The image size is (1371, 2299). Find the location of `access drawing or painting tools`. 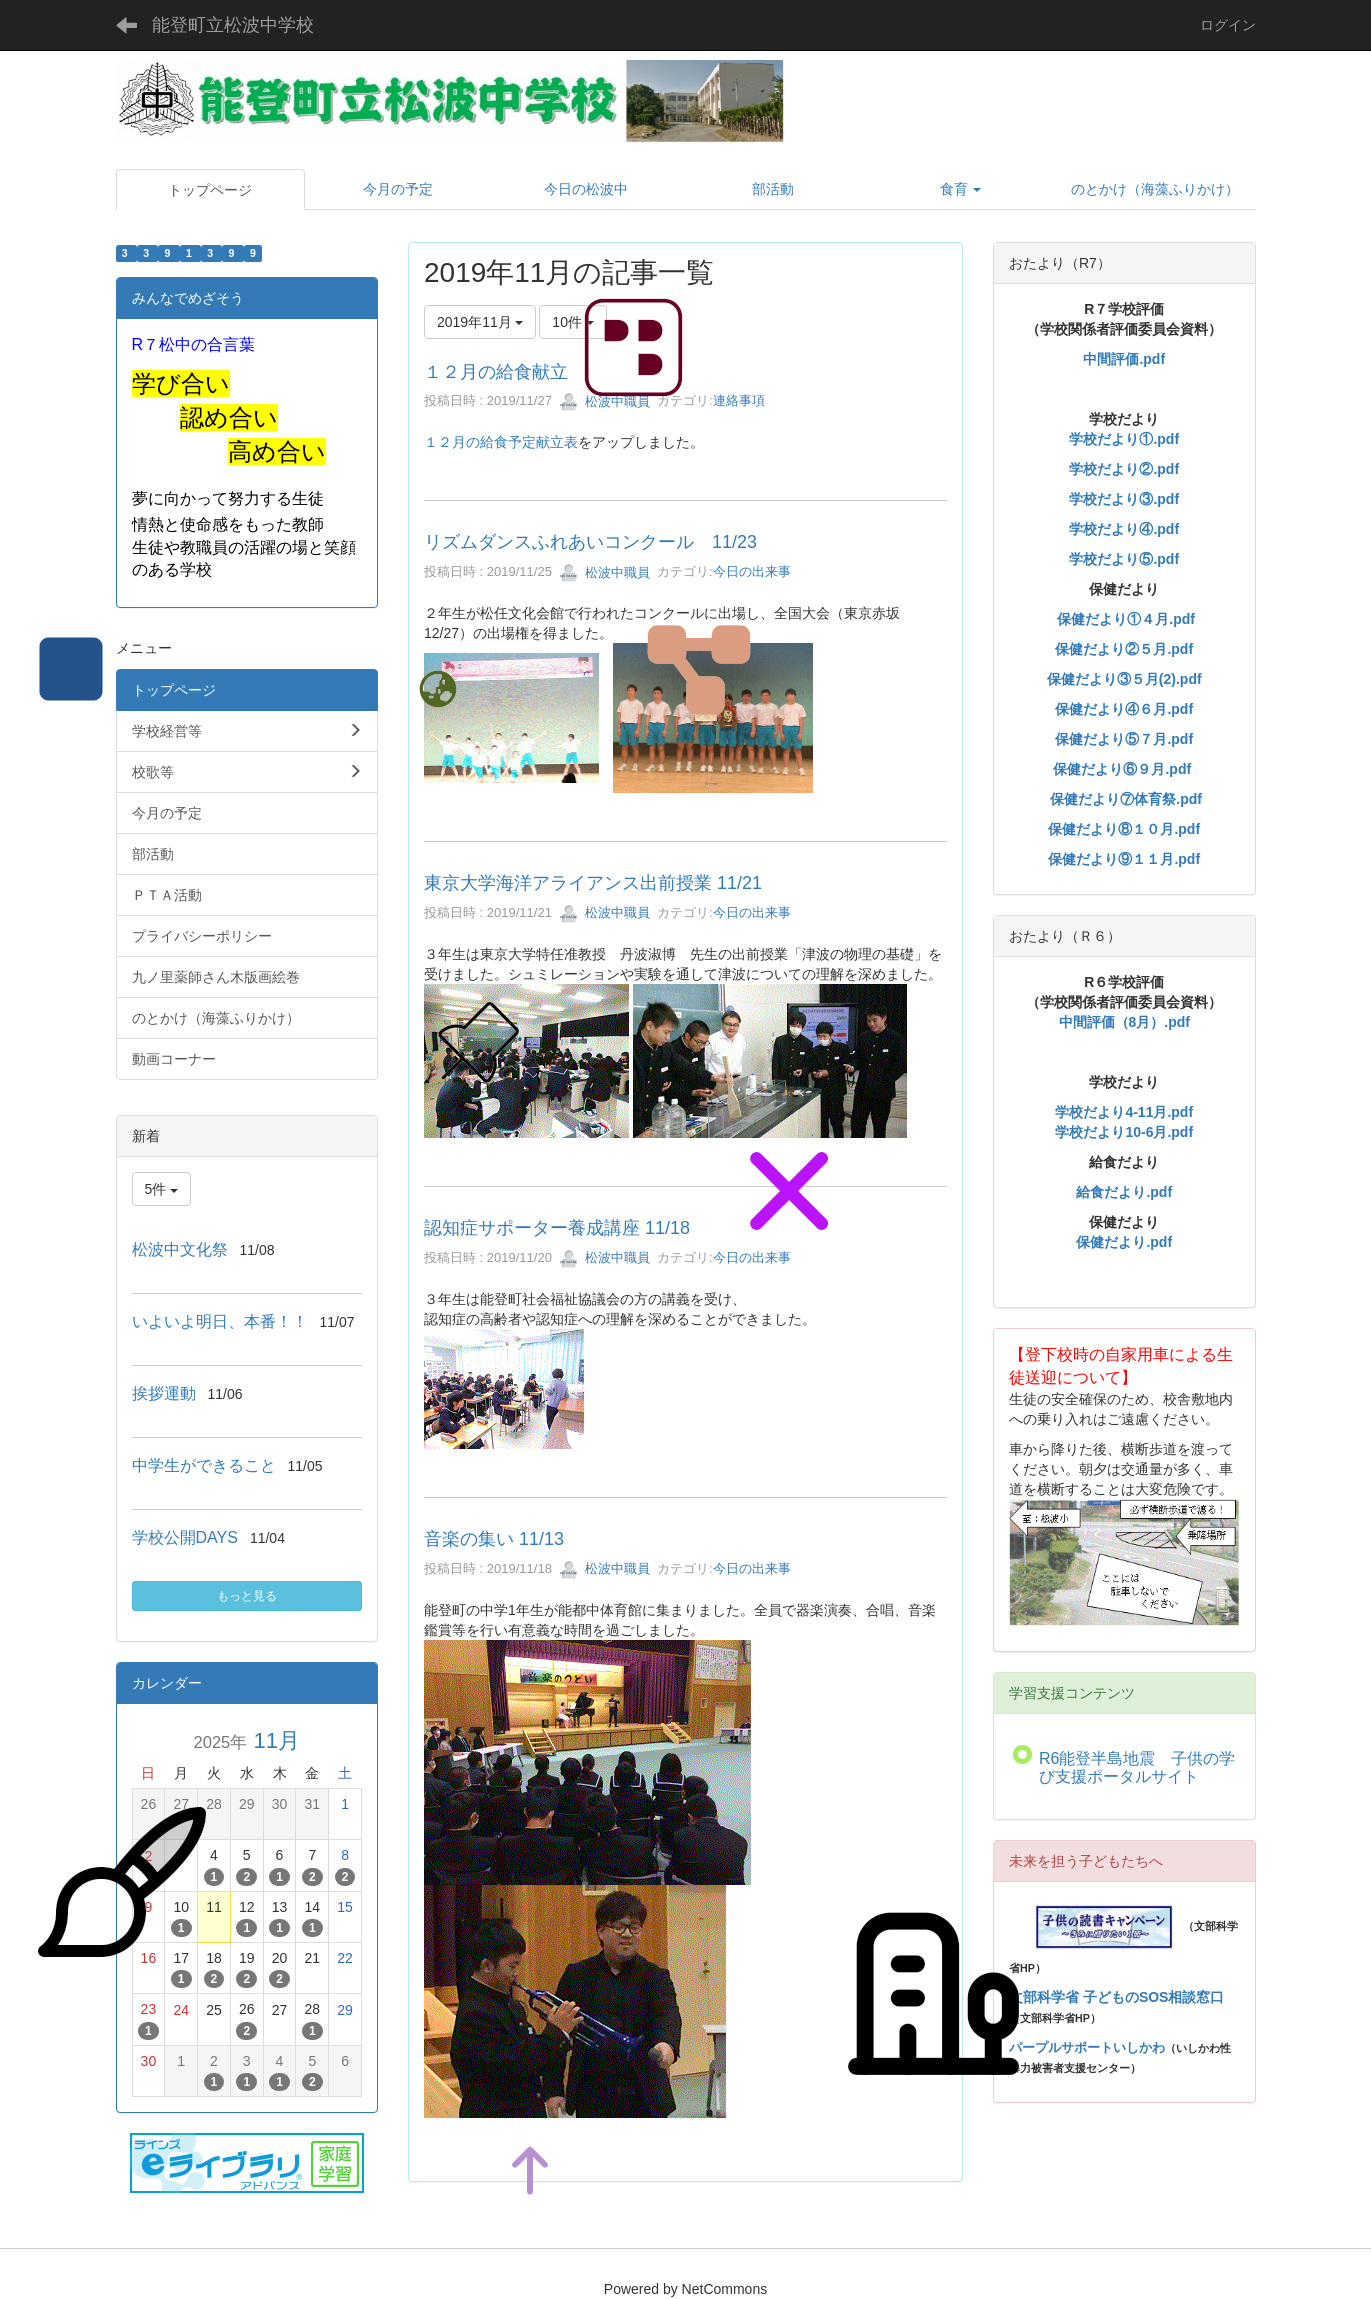

access drawing or painting tools is located at coordinates (128, 1885).